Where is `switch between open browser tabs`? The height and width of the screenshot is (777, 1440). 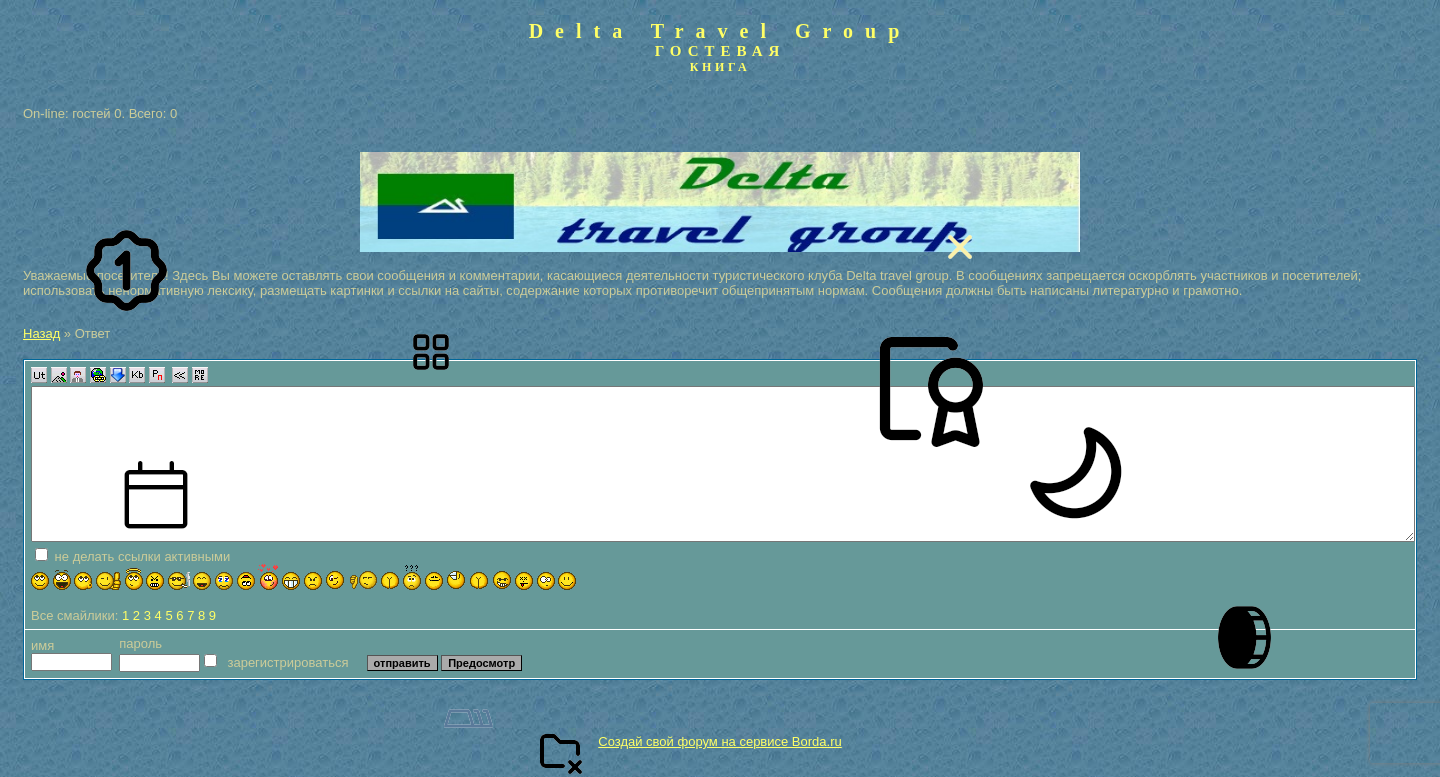 switch between open browser tabs is located at coordinates (468, 718).